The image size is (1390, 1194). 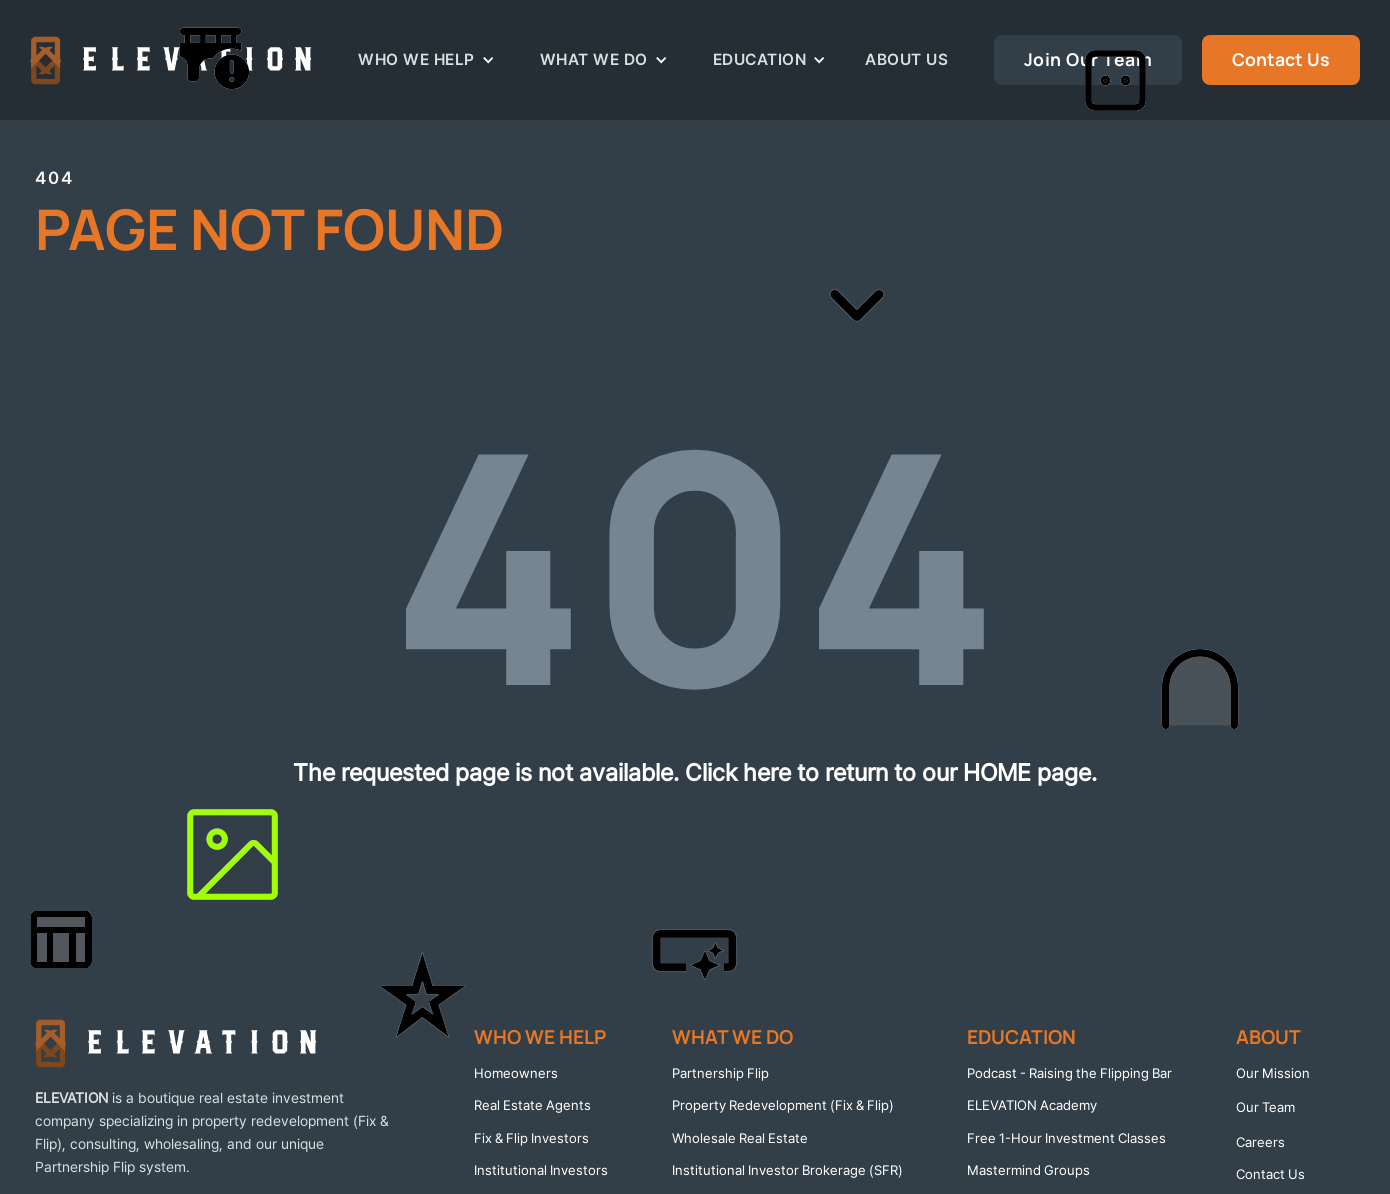 What do you see at coordinates (59, 939) in the screenshot?
I see `view data in table format` at bounding box center [59, 939].